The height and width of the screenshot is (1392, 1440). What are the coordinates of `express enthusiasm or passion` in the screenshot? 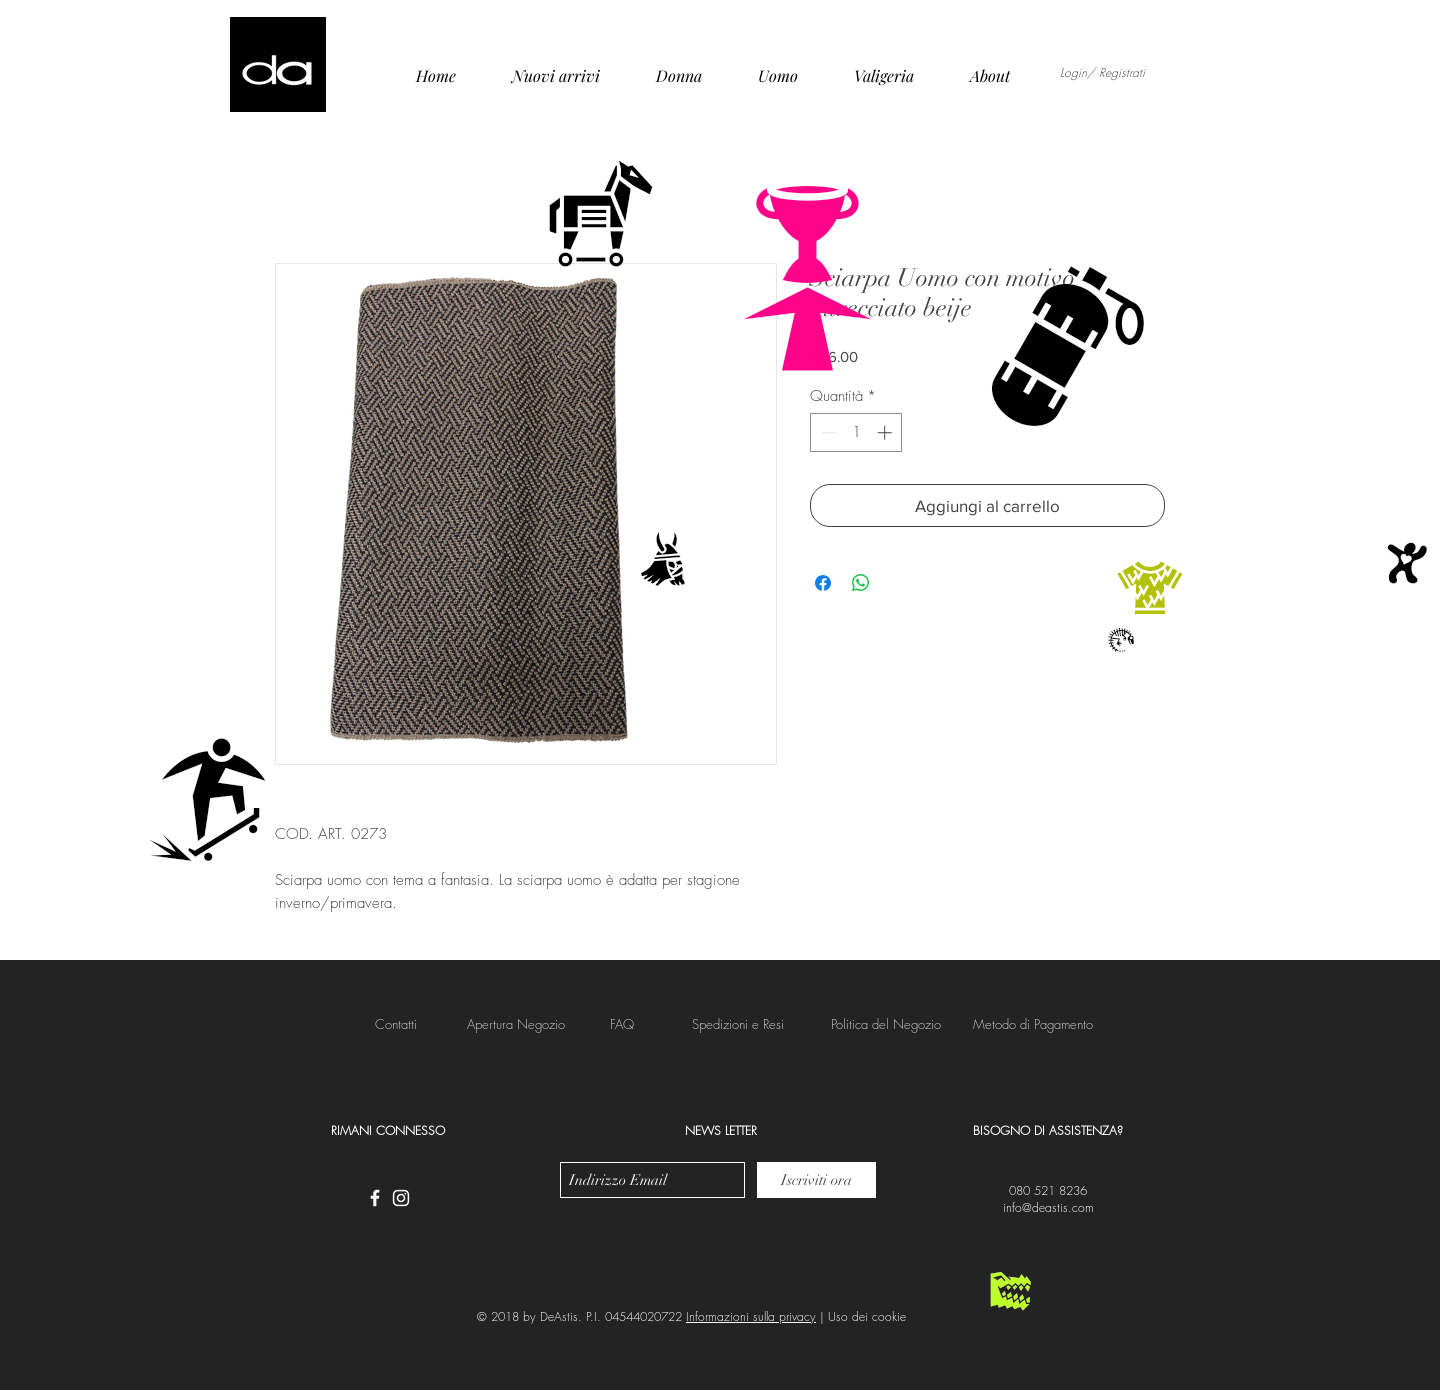 It's located at (1407, 563).